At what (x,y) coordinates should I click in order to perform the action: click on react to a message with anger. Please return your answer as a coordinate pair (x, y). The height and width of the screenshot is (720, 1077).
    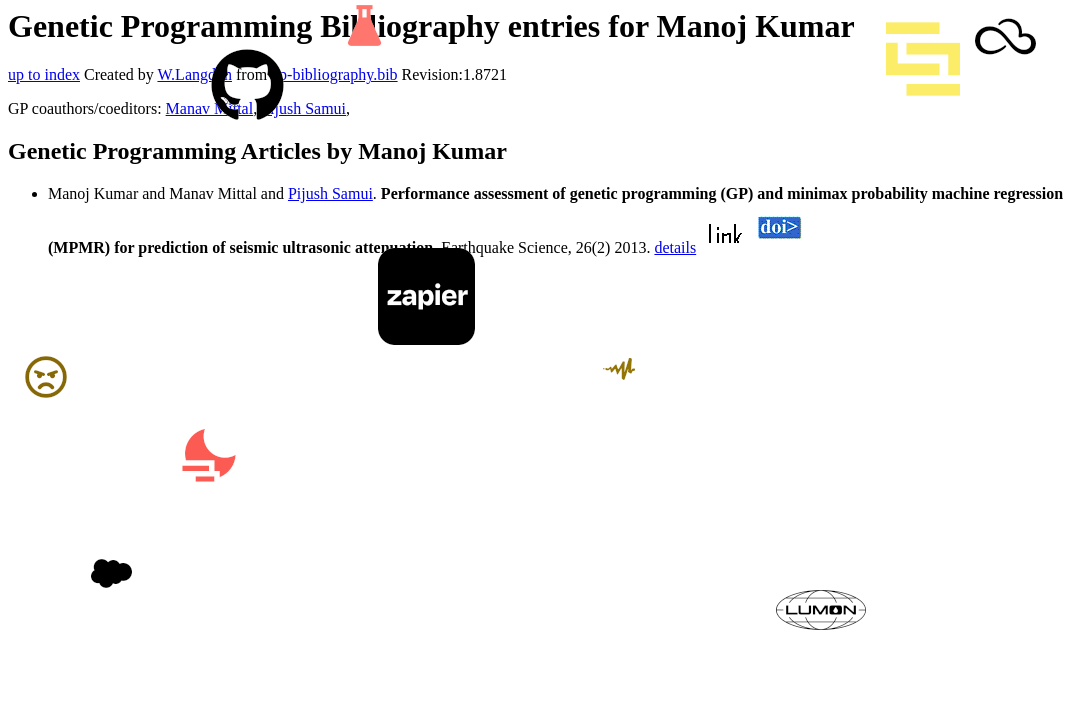
    Looking at the image, I should click on (46, 377).